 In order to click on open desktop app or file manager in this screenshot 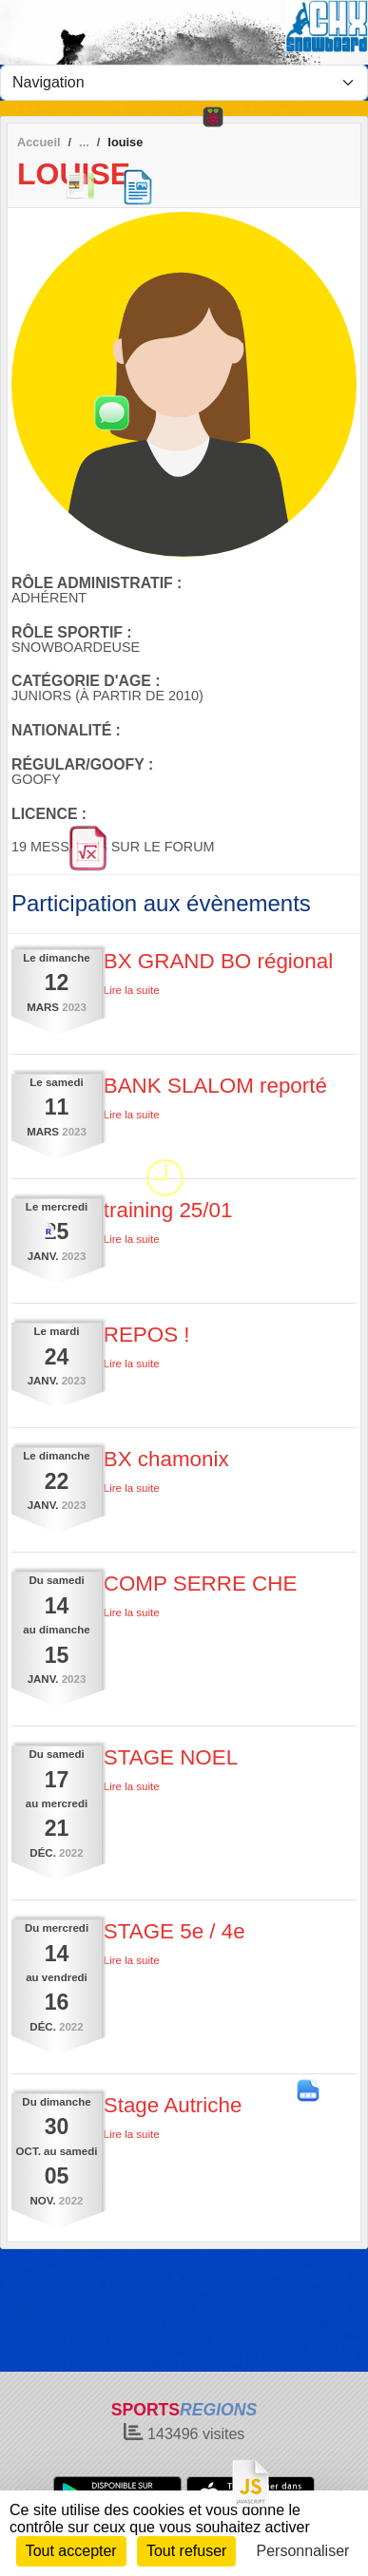, I will do `click(308, 2090)`.